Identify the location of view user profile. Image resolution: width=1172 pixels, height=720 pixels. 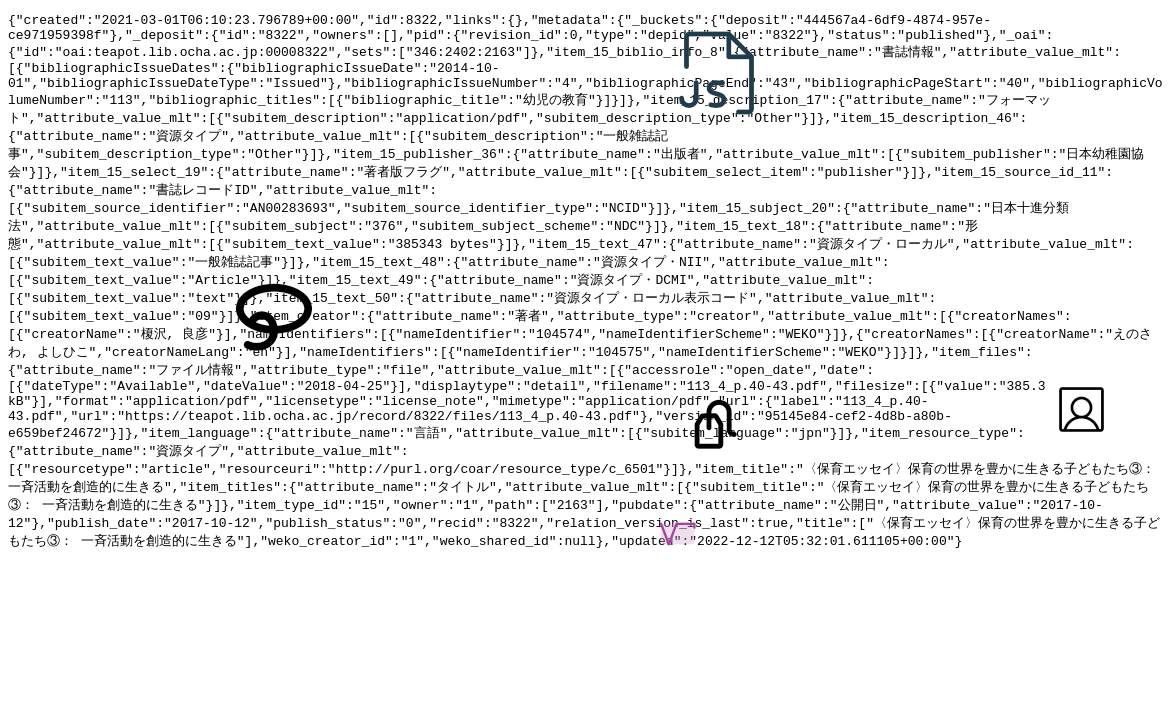
(1081, 409).